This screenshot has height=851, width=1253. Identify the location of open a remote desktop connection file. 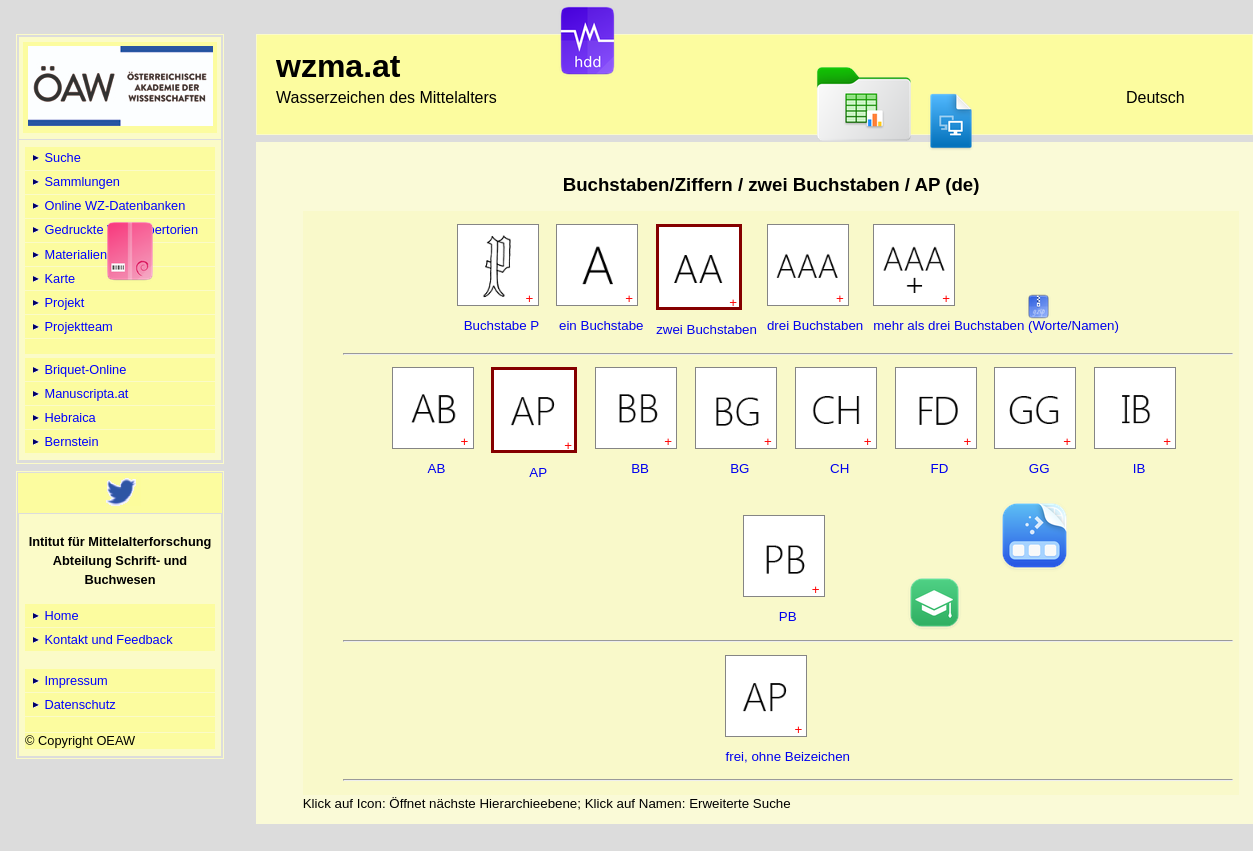
(951, 122).